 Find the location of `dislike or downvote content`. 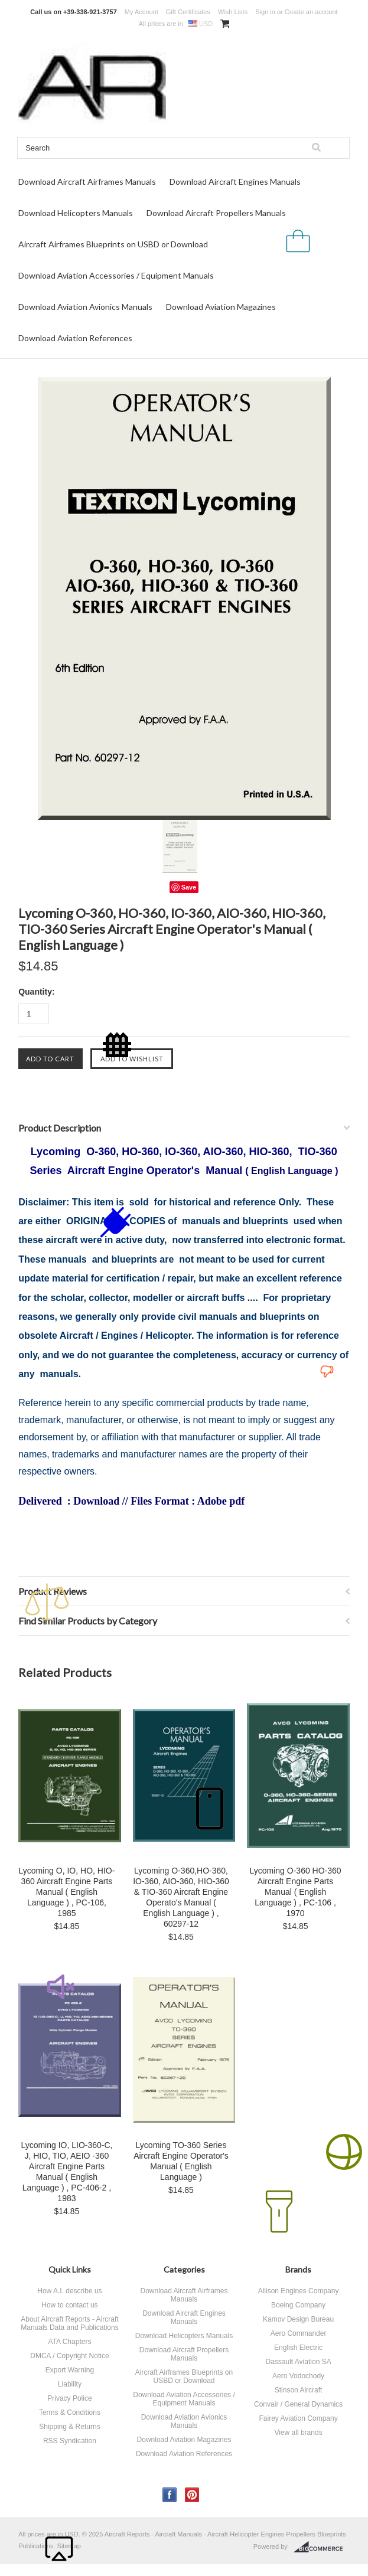

dislike or downvote content is located at coordinates (327, 1371).